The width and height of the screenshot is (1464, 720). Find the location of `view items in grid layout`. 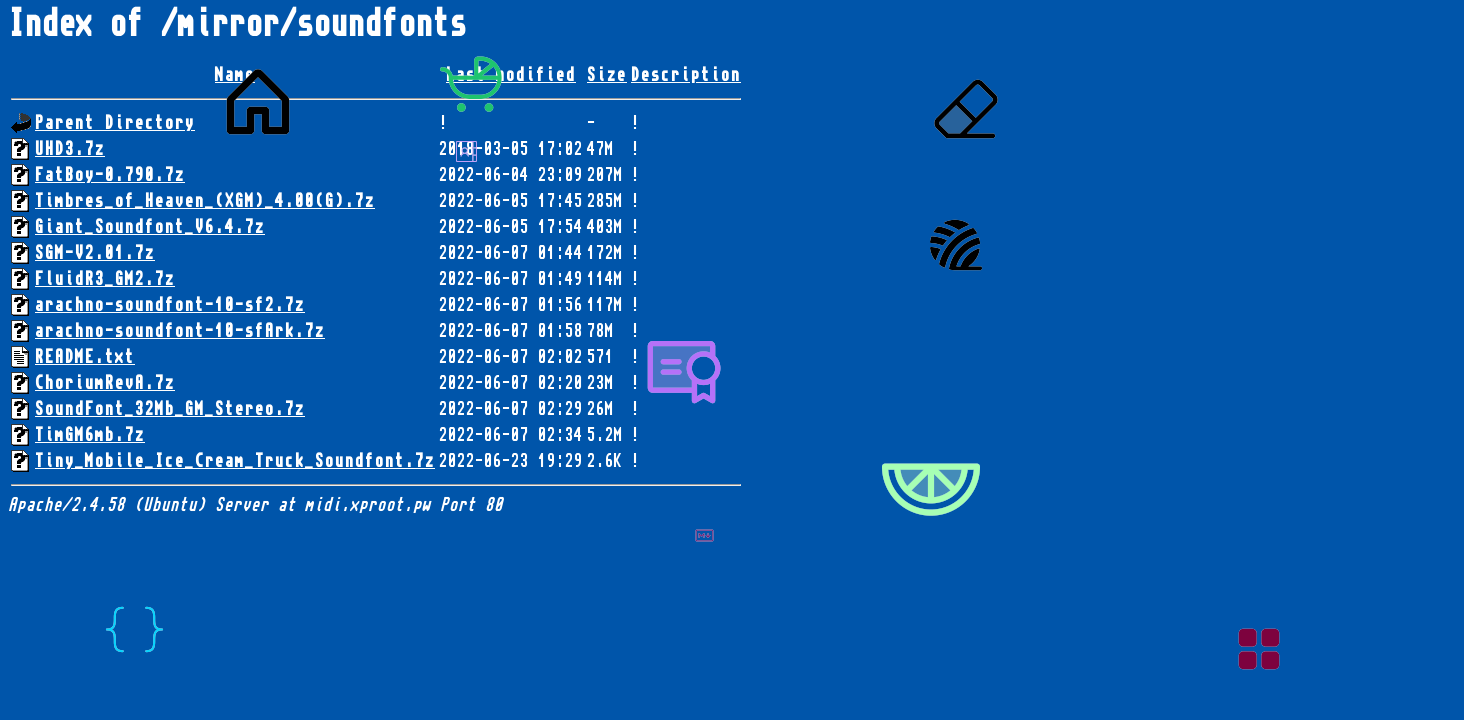

view items in grid layout is located at coordinates (1259, 649).